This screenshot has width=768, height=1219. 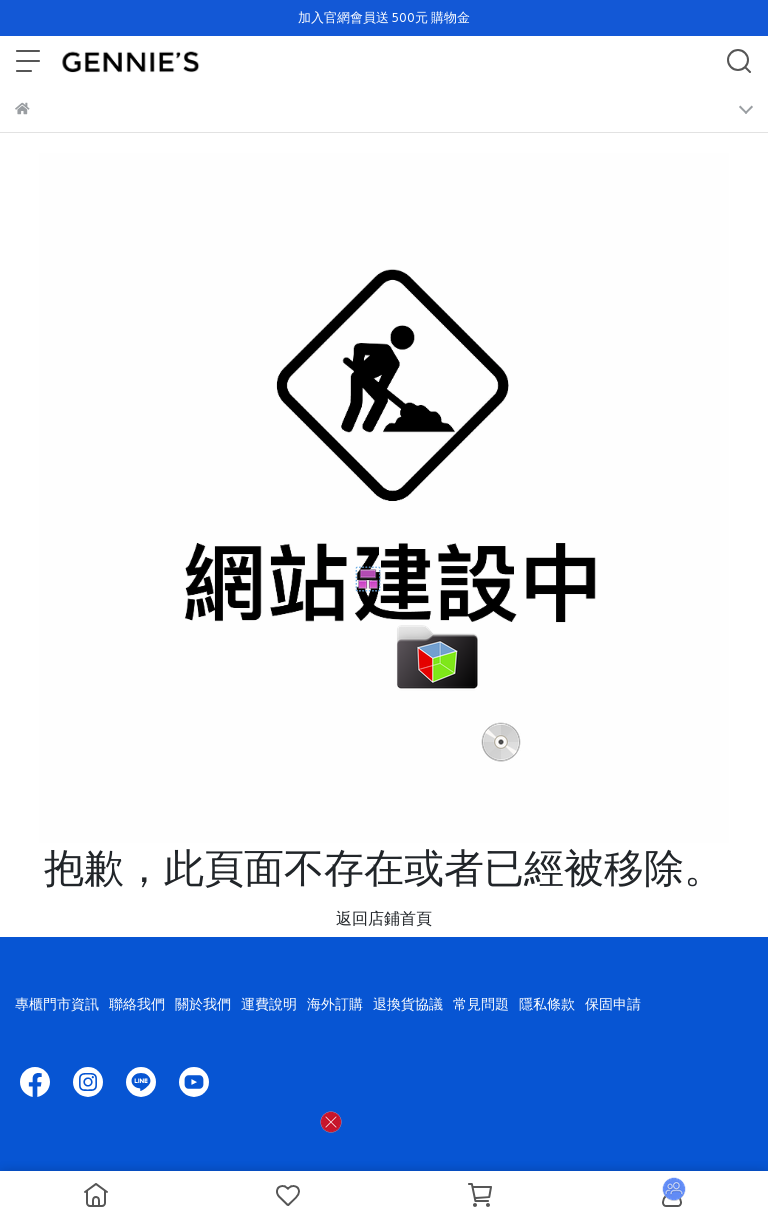 What do you see at coordinates (368, 579) in the screenshot?
I see `select all items in the current view` at bounding box center [368, 579].